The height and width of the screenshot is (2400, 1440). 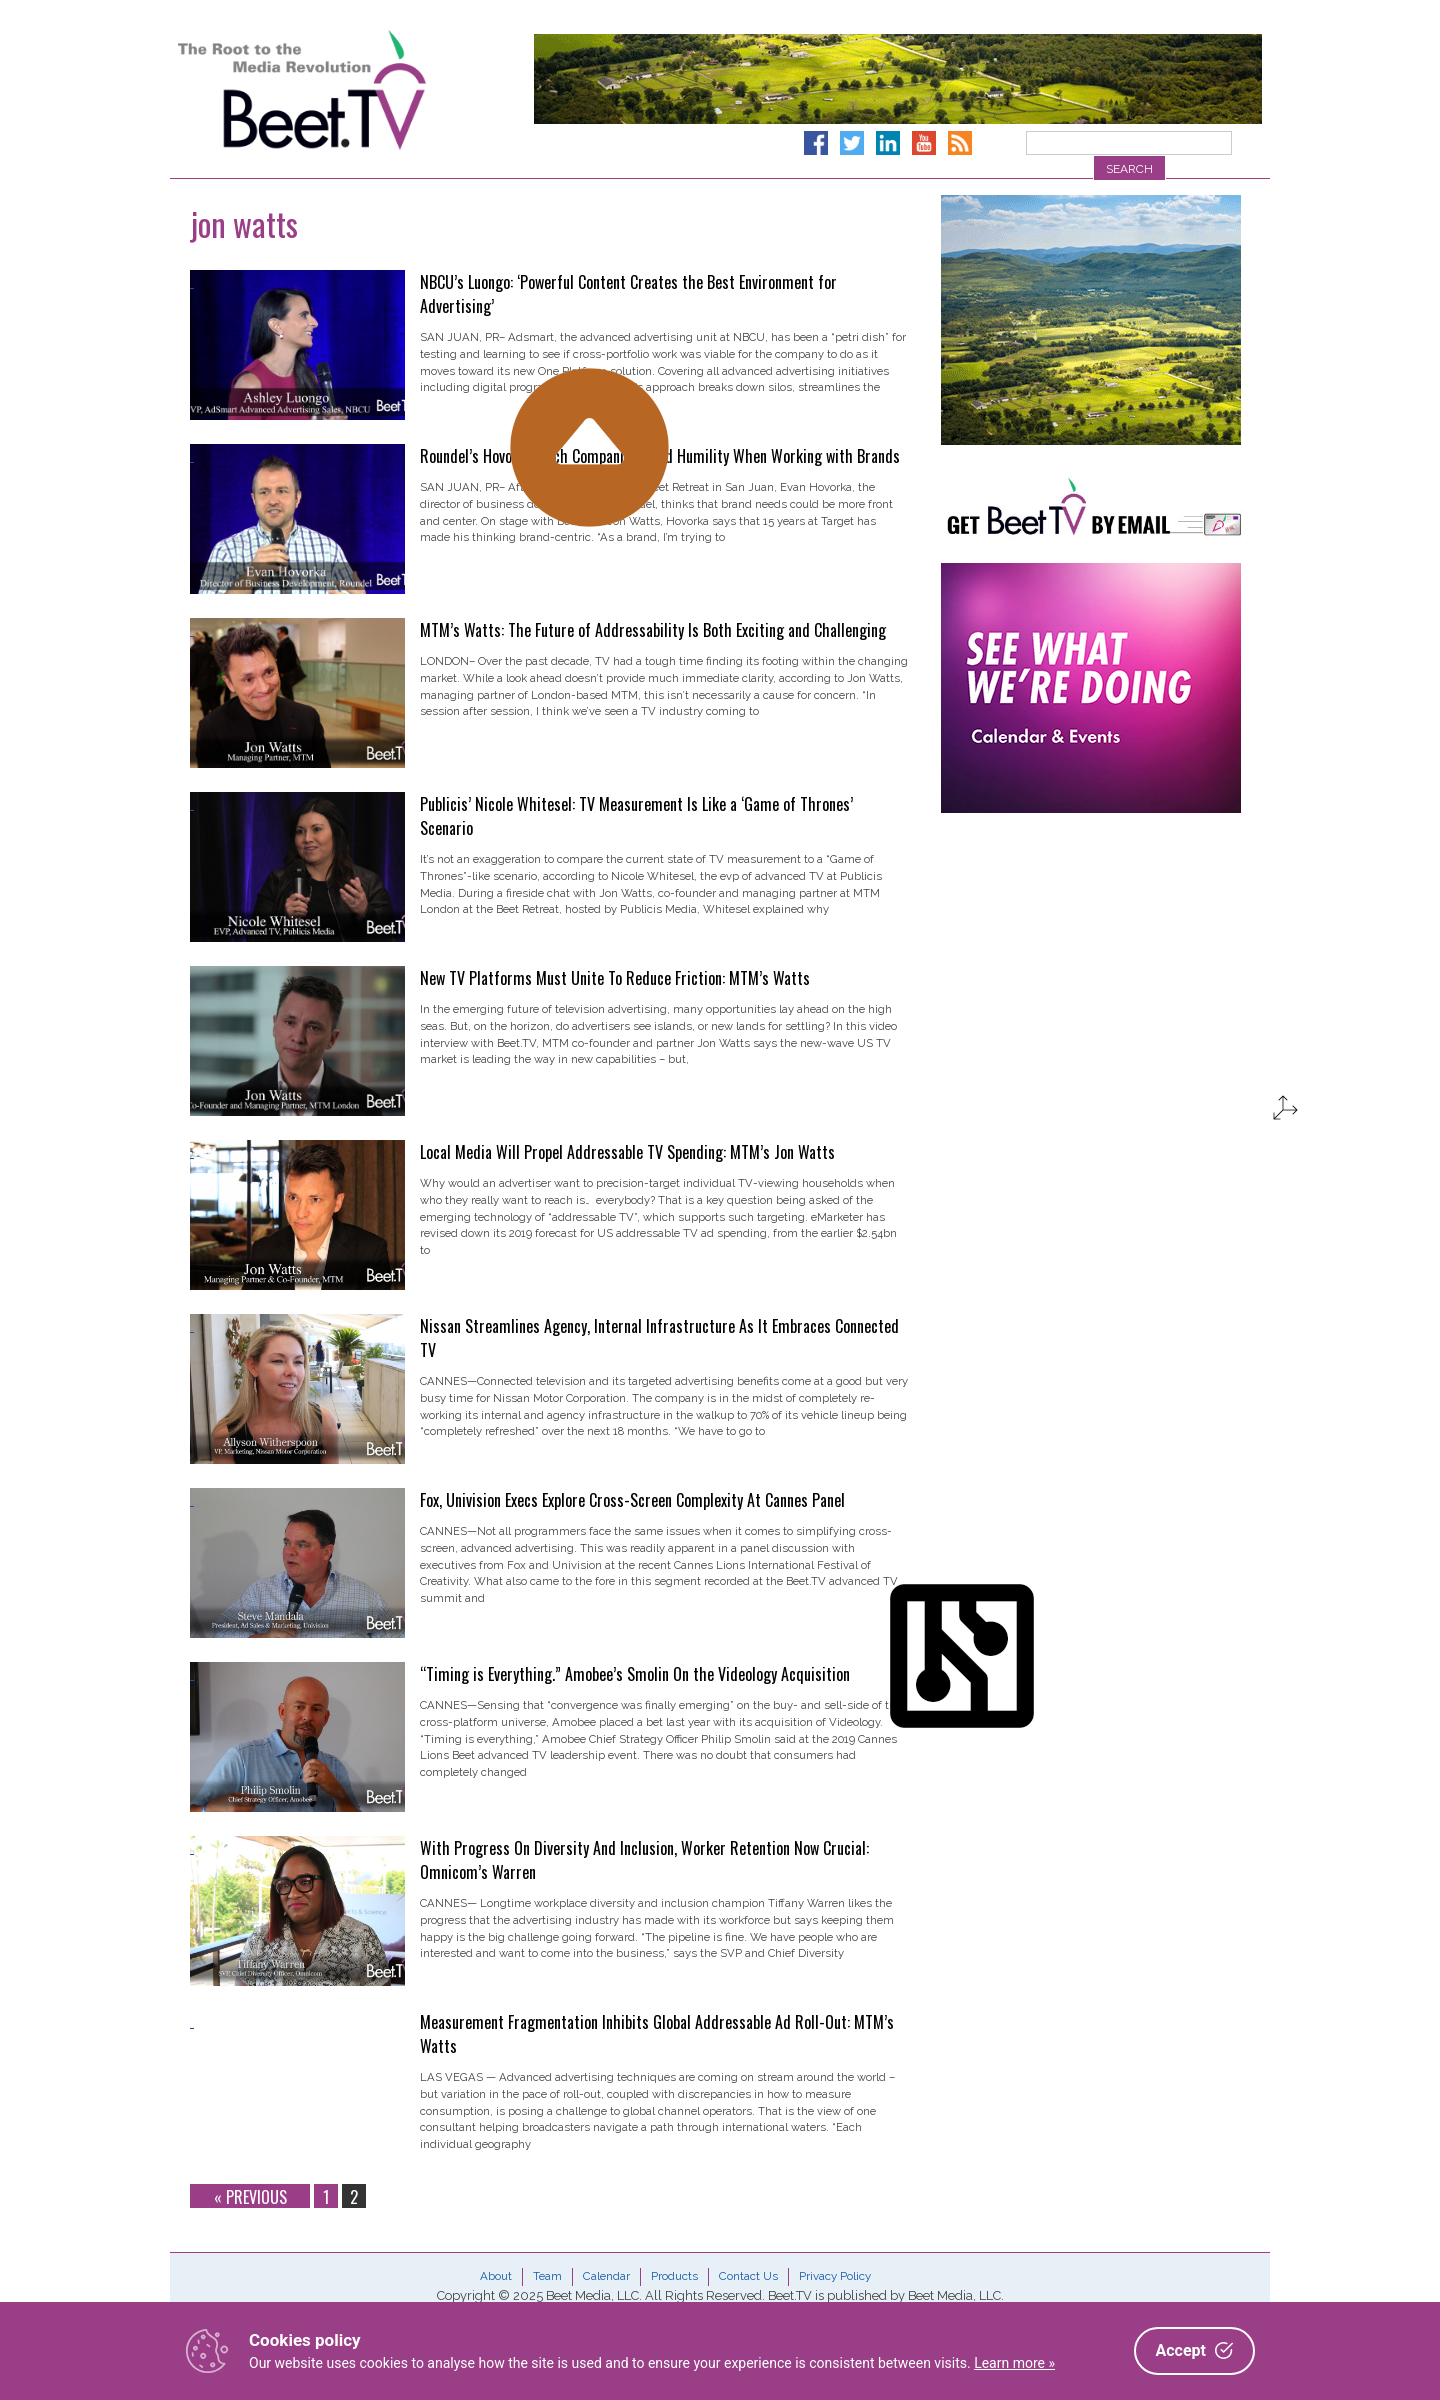 What do you see at coordinates (589, 447) in the screenshot?
I see `expand or collapse a section upward` at bounding box center [589, 447].